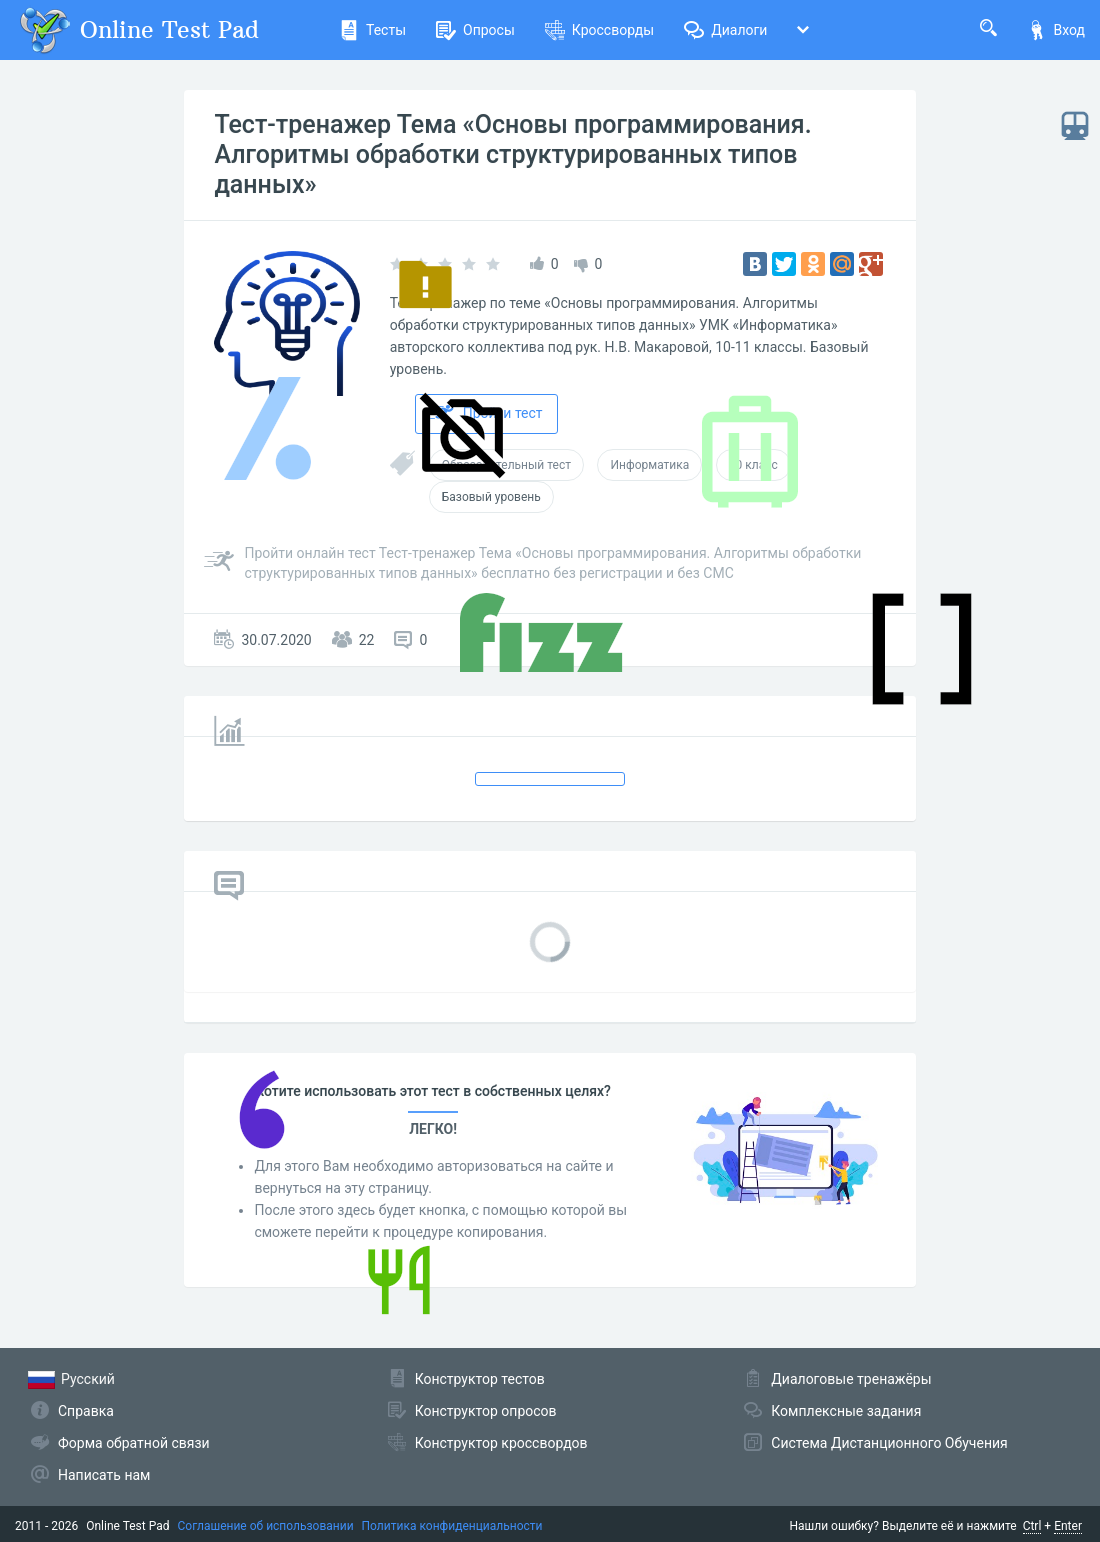 The width and height of the screenshot is (1100, 1542). Describe the element at coordinates (922, 649) in the screenshot. I see `view or edit code brackets` at that location.